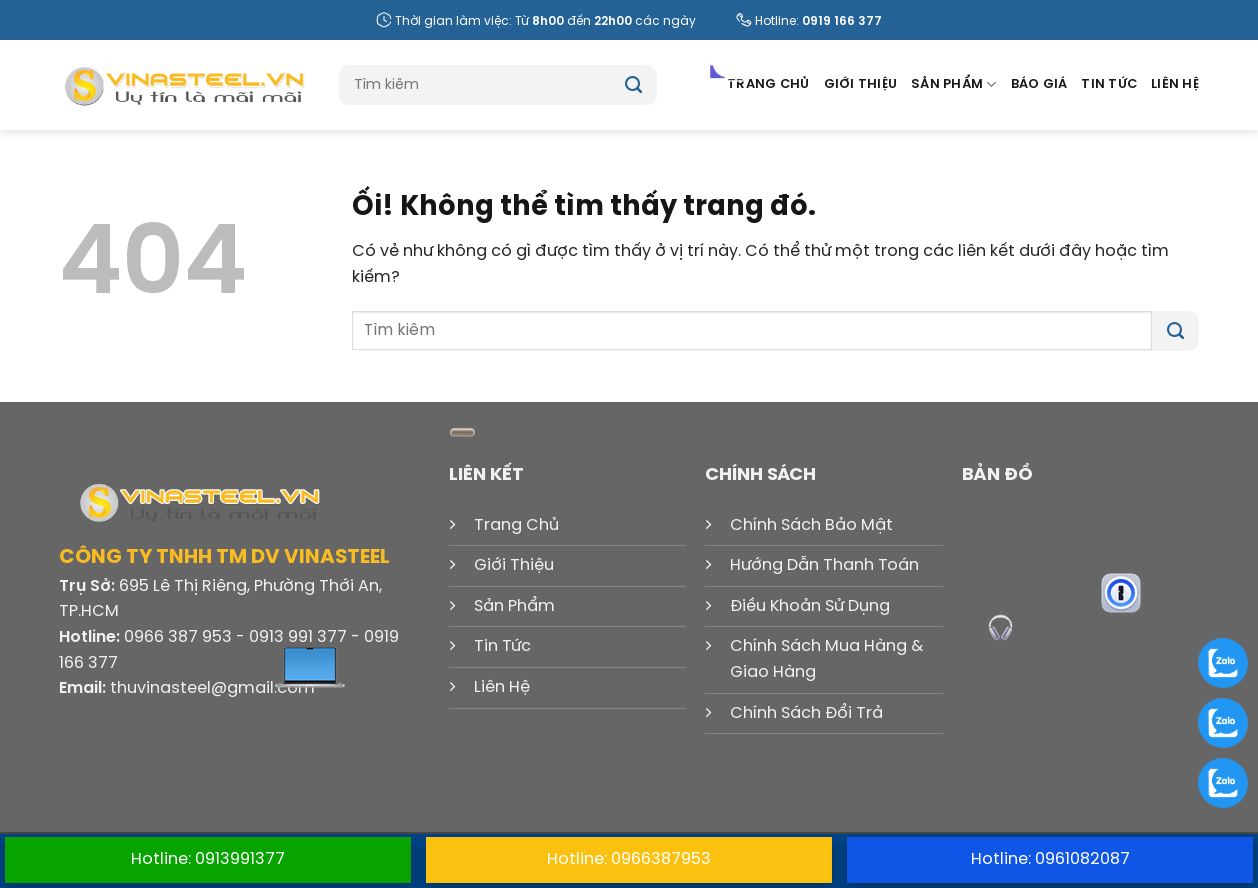  I want to click on beats pill speaker in champagne color, so click(462, 432).